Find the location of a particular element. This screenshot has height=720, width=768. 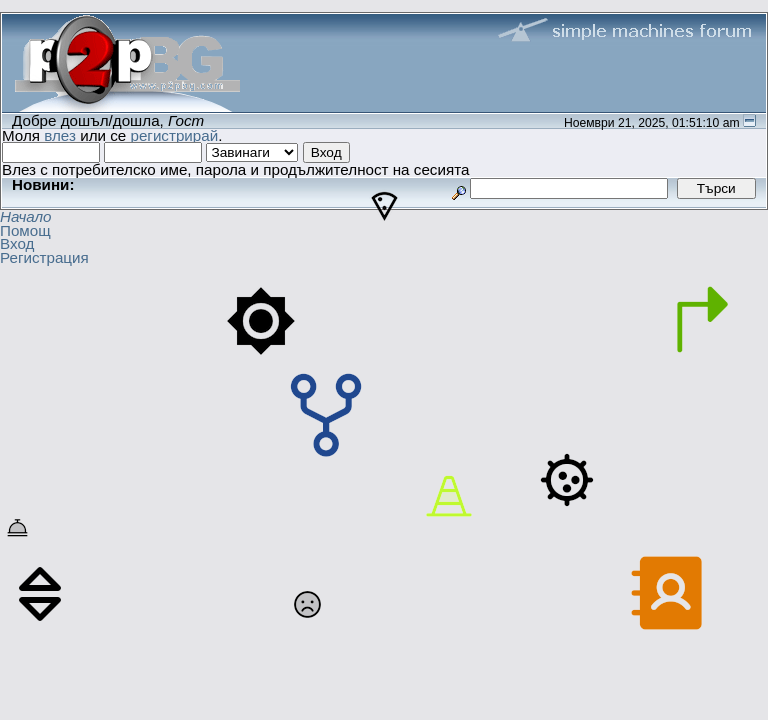

adjust screen brightness is located at coordinates (261, 321).